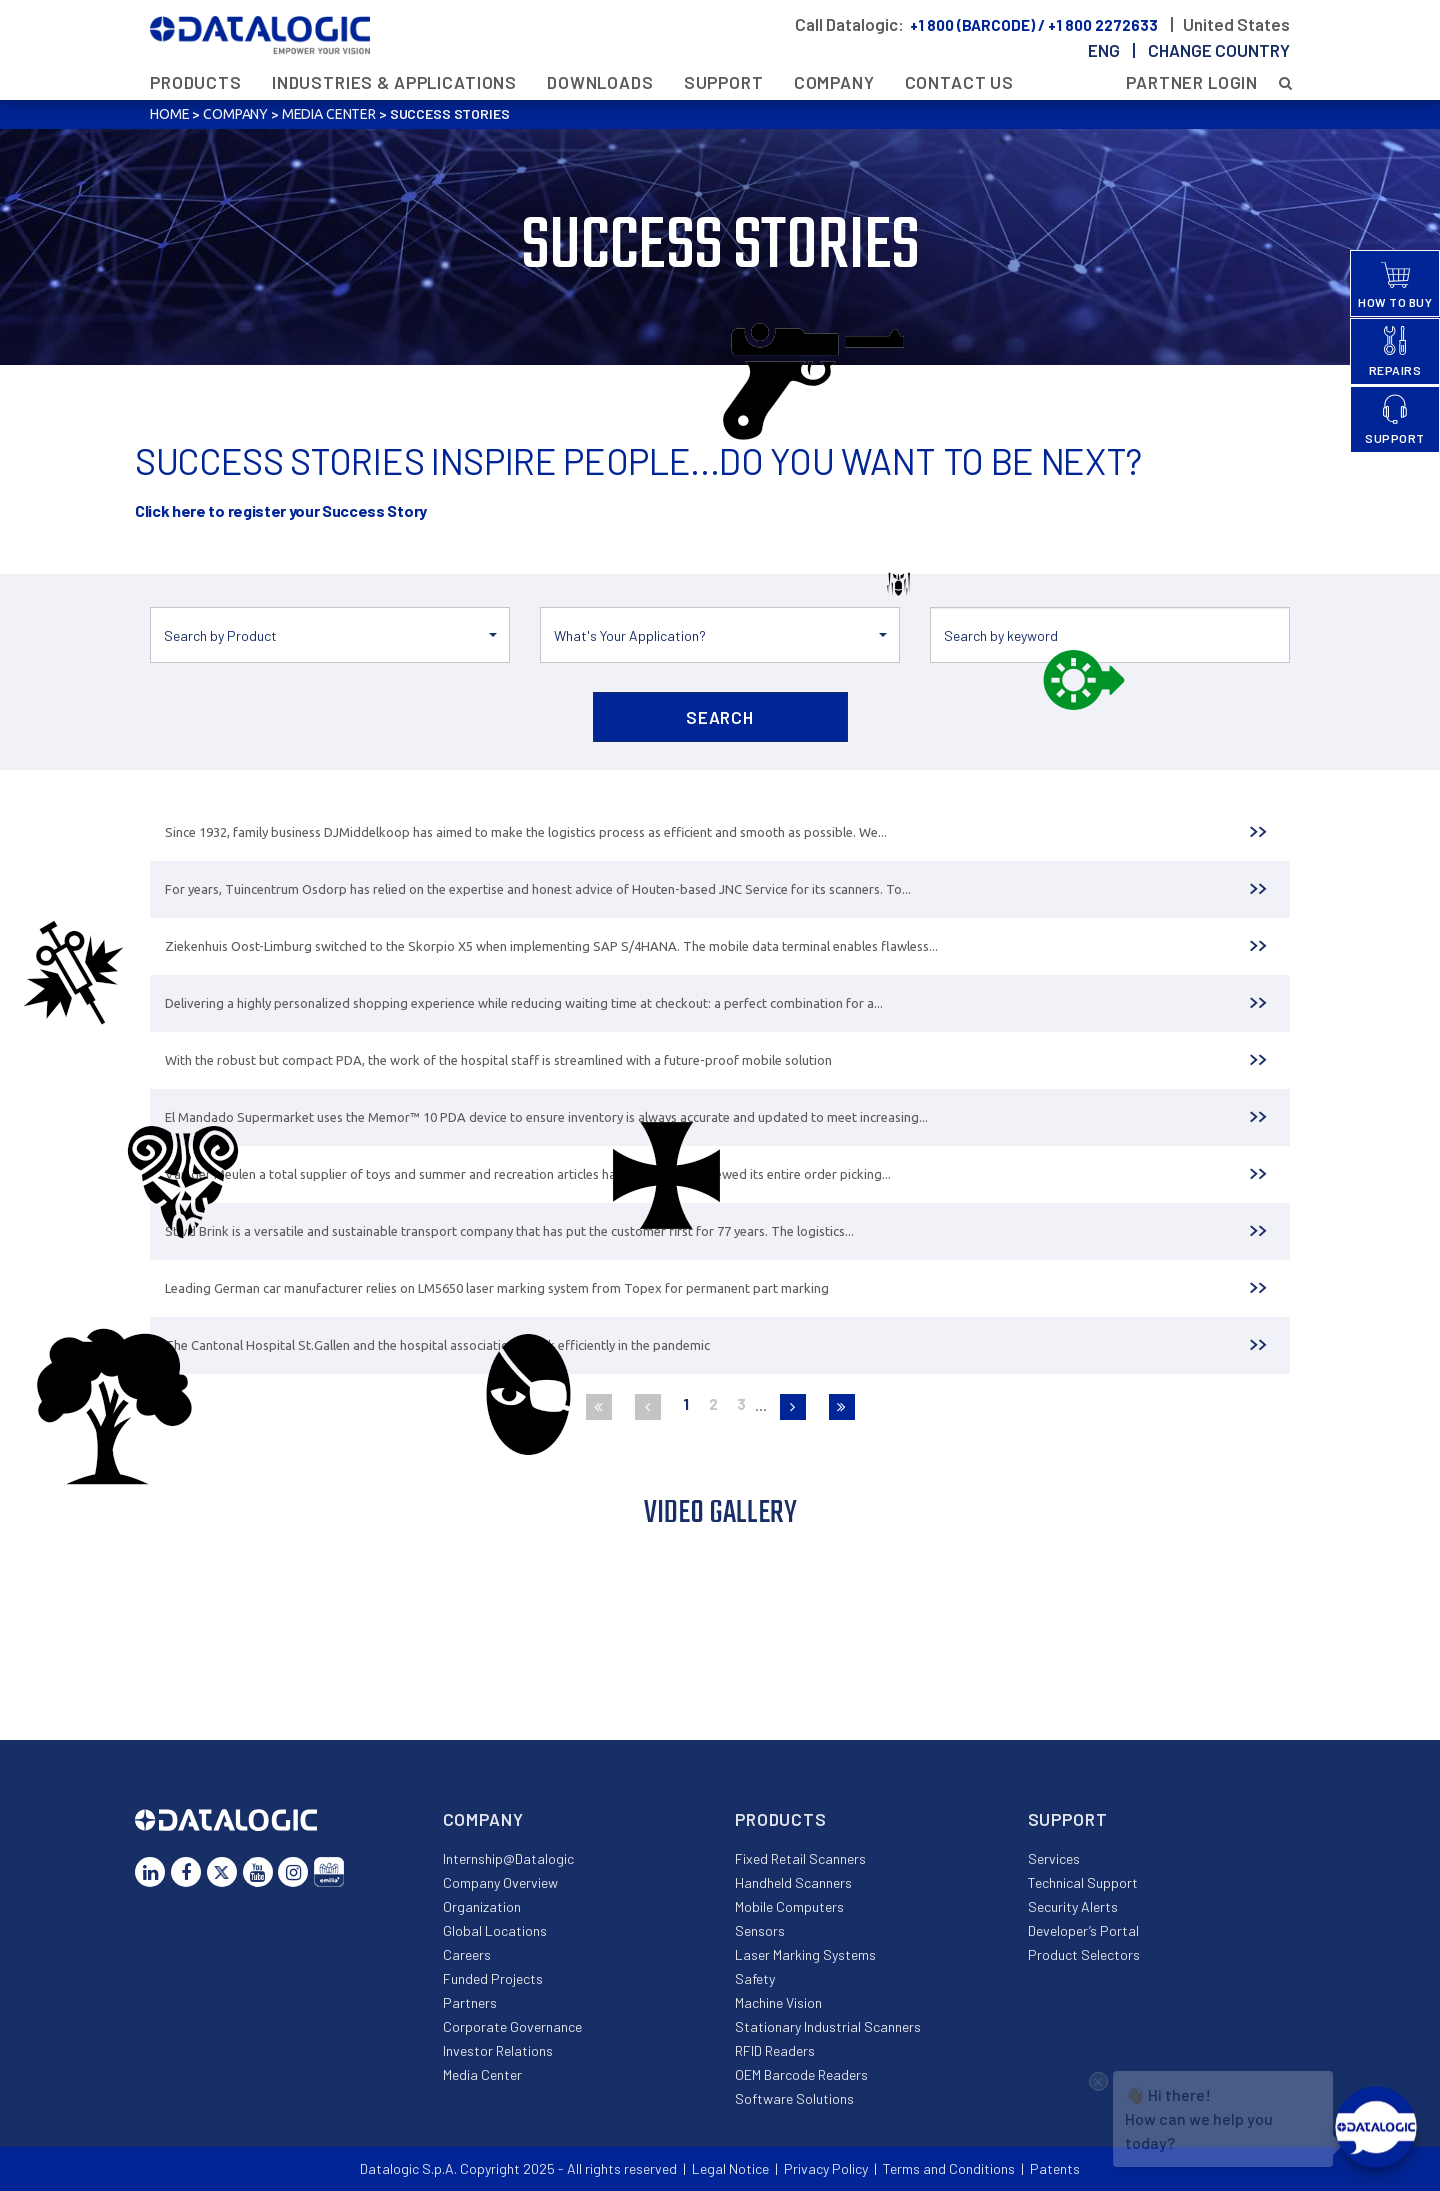 The width and height of the screenshot is (1440, 2191). Describe the element at coordinates (528, 1394) in the screenshot. I see `select pirate or rogue character class` at that location.